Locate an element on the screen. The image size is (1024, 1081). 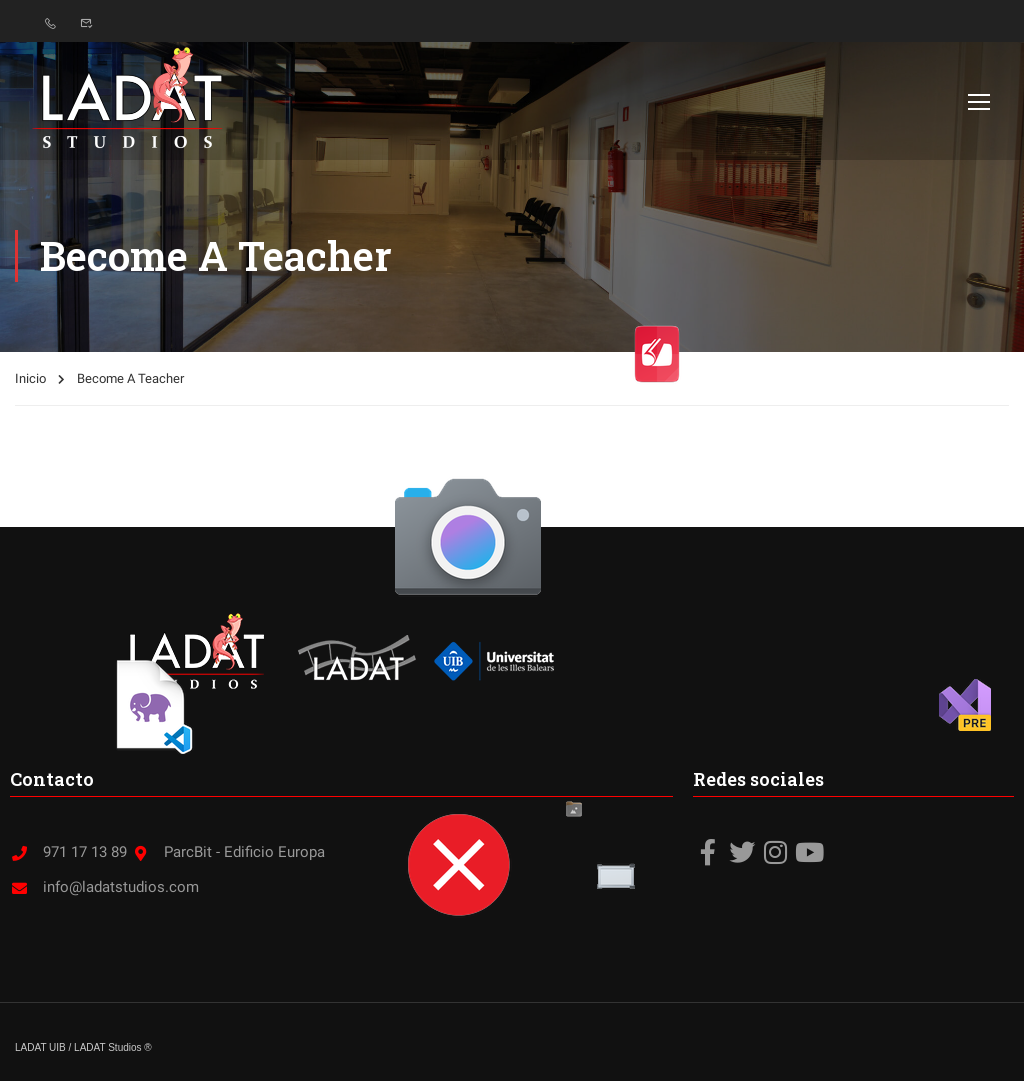
open your pictures folder is located at coordinates (574, 809).